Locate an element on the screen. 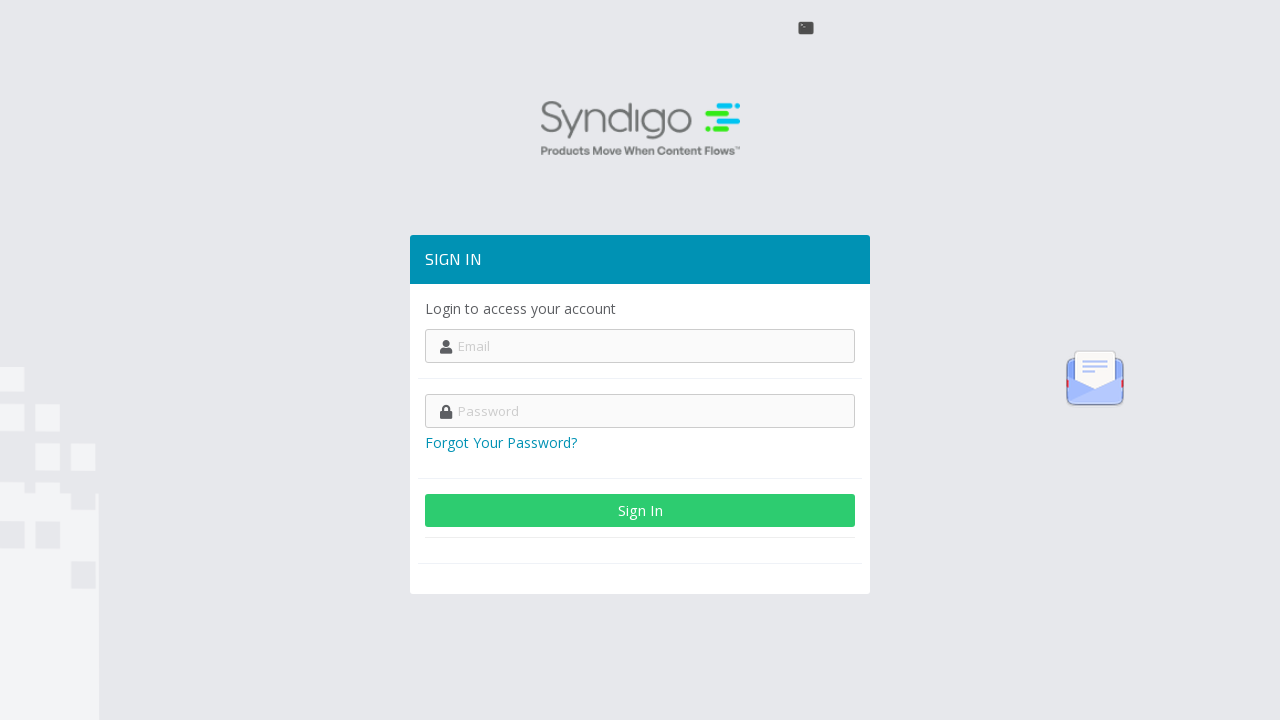 The height and width of the screenshot is (720, 1280). open the terminal application is located at coordinates (806, 28).